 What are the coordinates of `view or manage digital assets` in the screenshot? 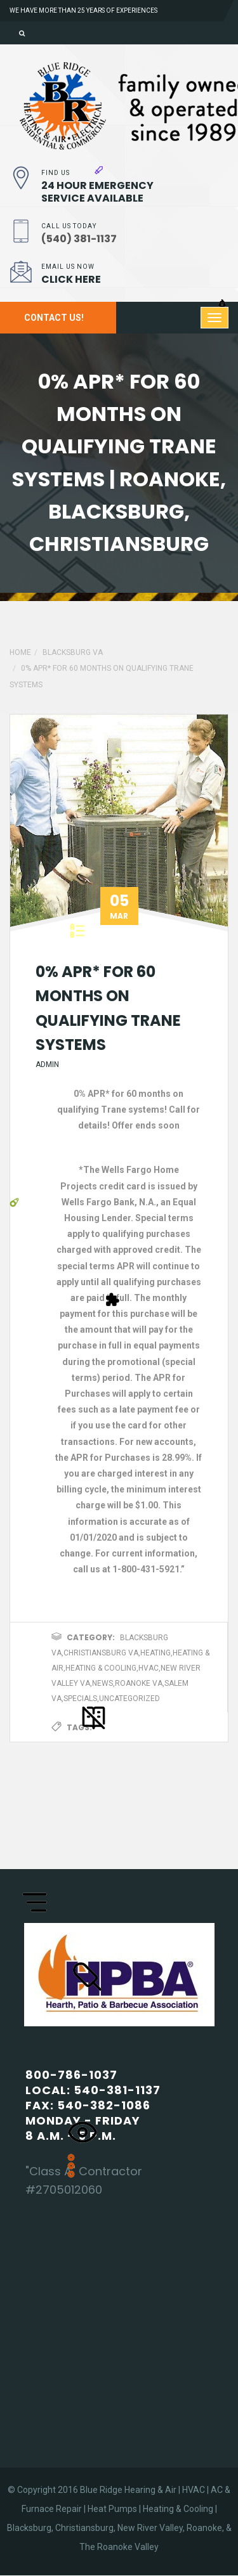 It's located at (14, 1202).